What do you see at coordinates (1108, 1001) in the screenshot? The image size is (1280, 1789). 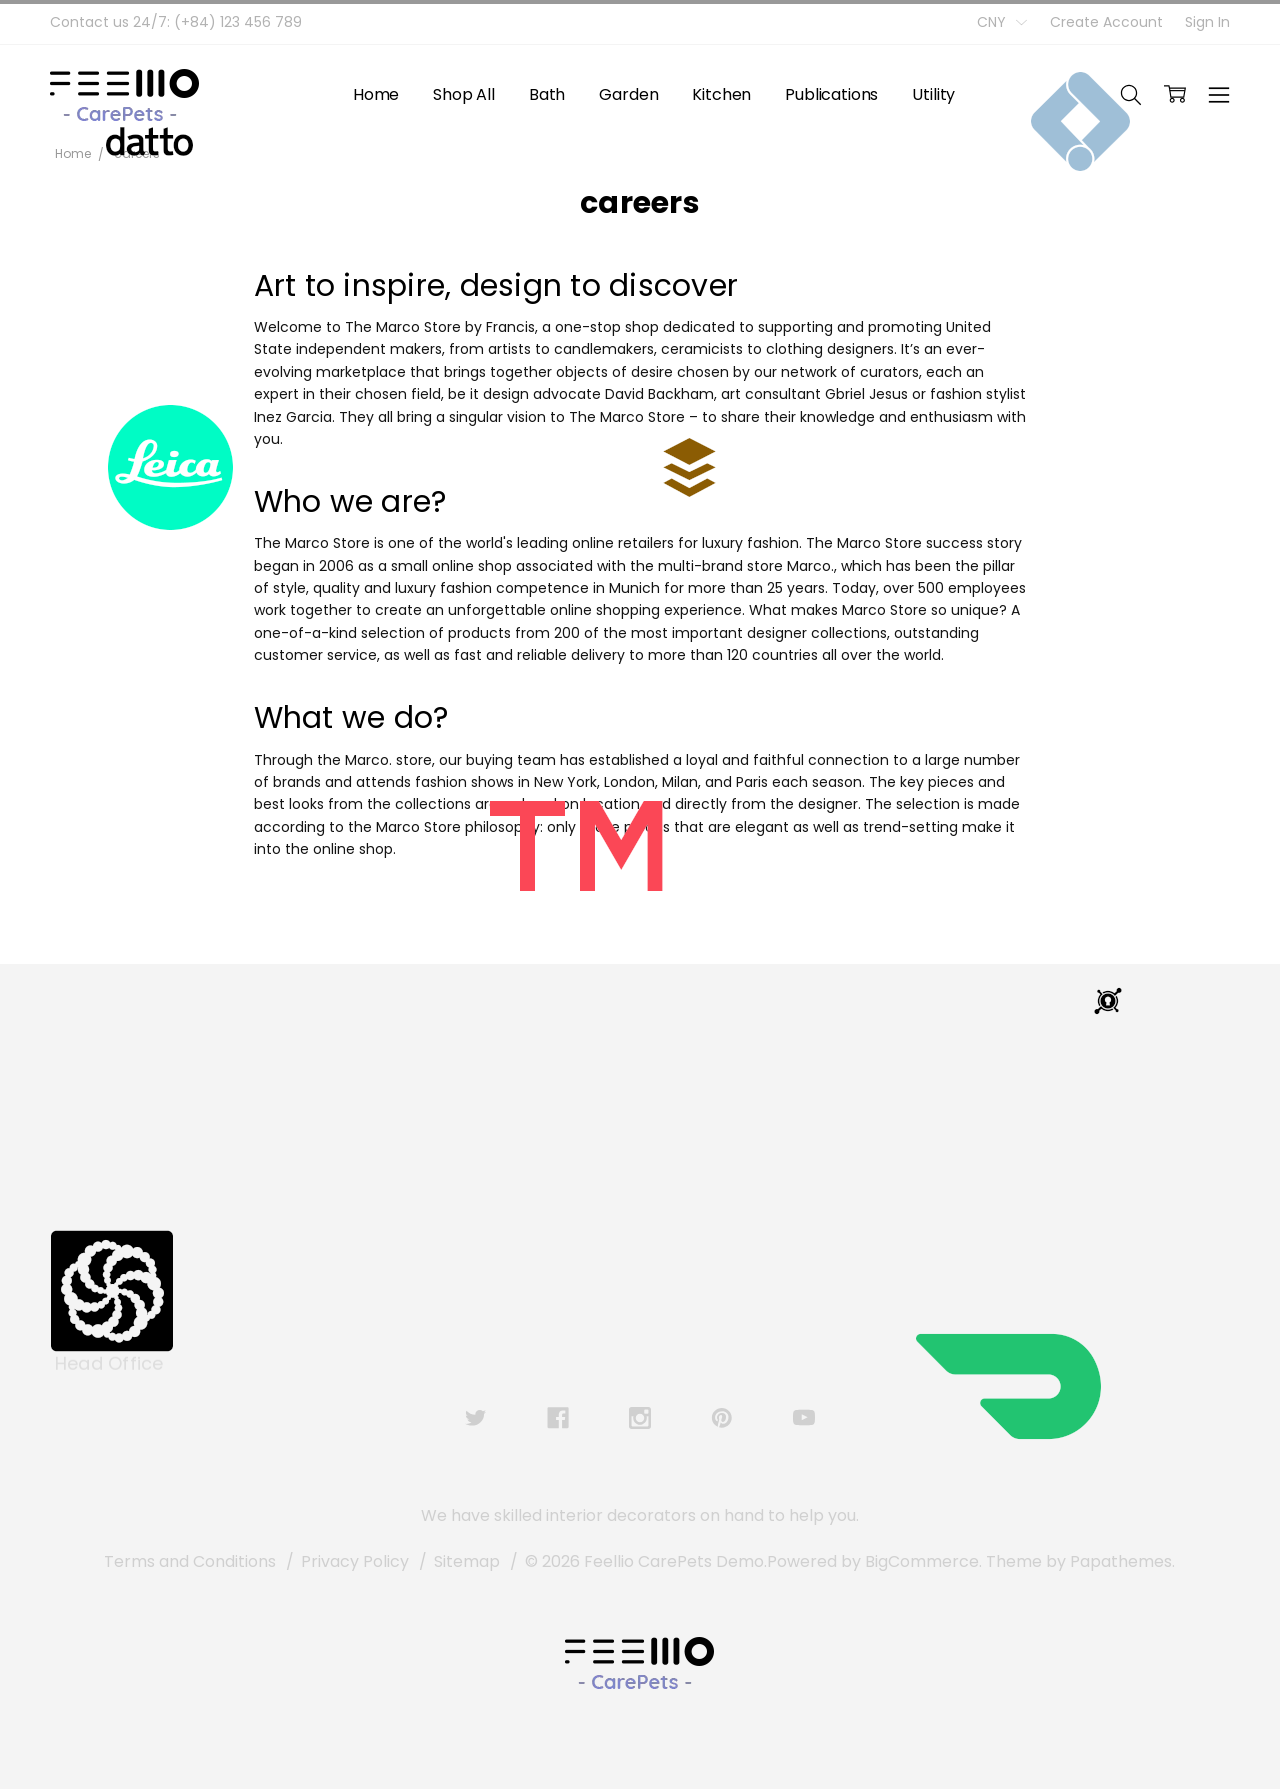 I see `keycdn logo - a content delivery network service` at bounding box center [1108, 1001].